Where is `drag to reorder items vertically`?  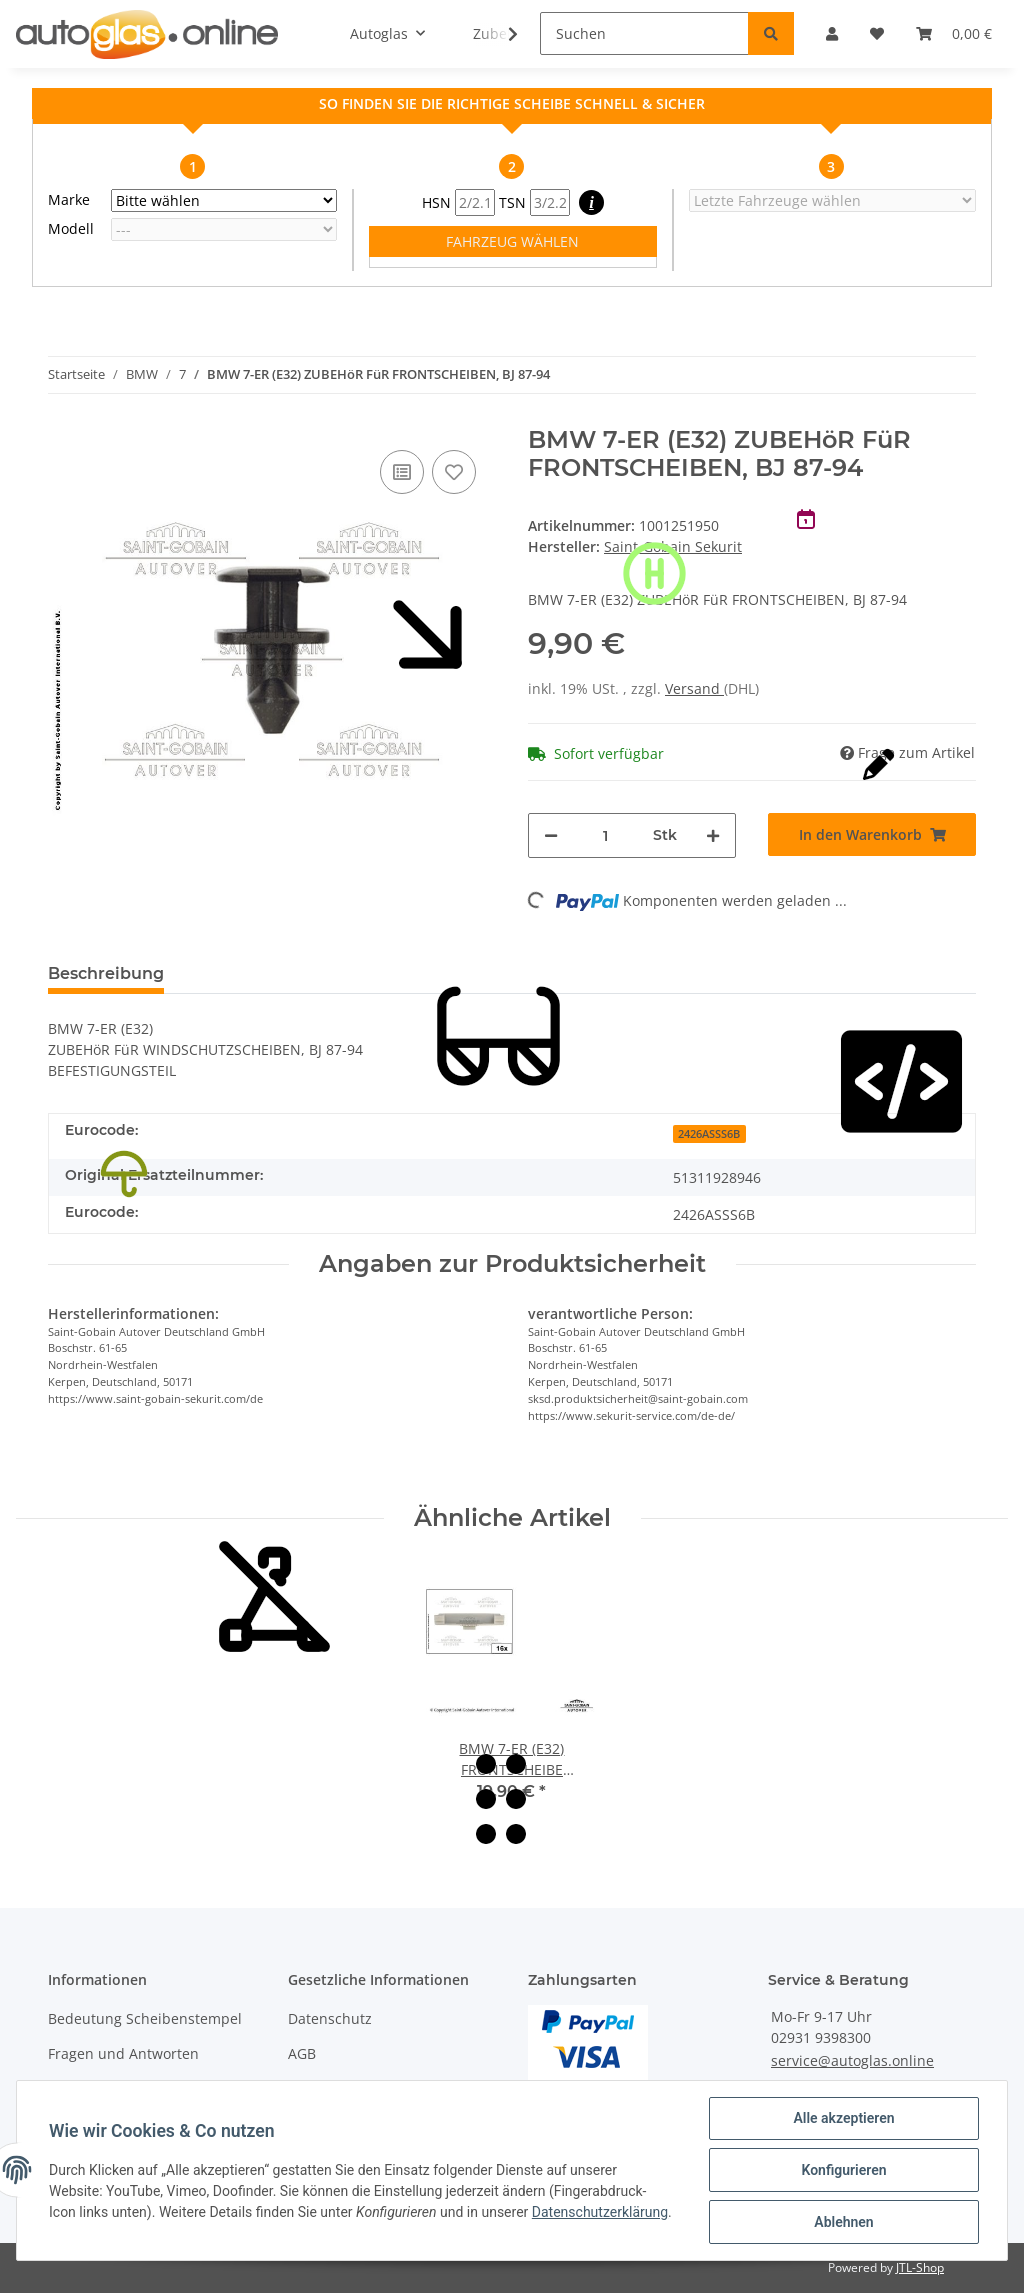
drag to reorder items vertically is located at coordinates (501, 1799).